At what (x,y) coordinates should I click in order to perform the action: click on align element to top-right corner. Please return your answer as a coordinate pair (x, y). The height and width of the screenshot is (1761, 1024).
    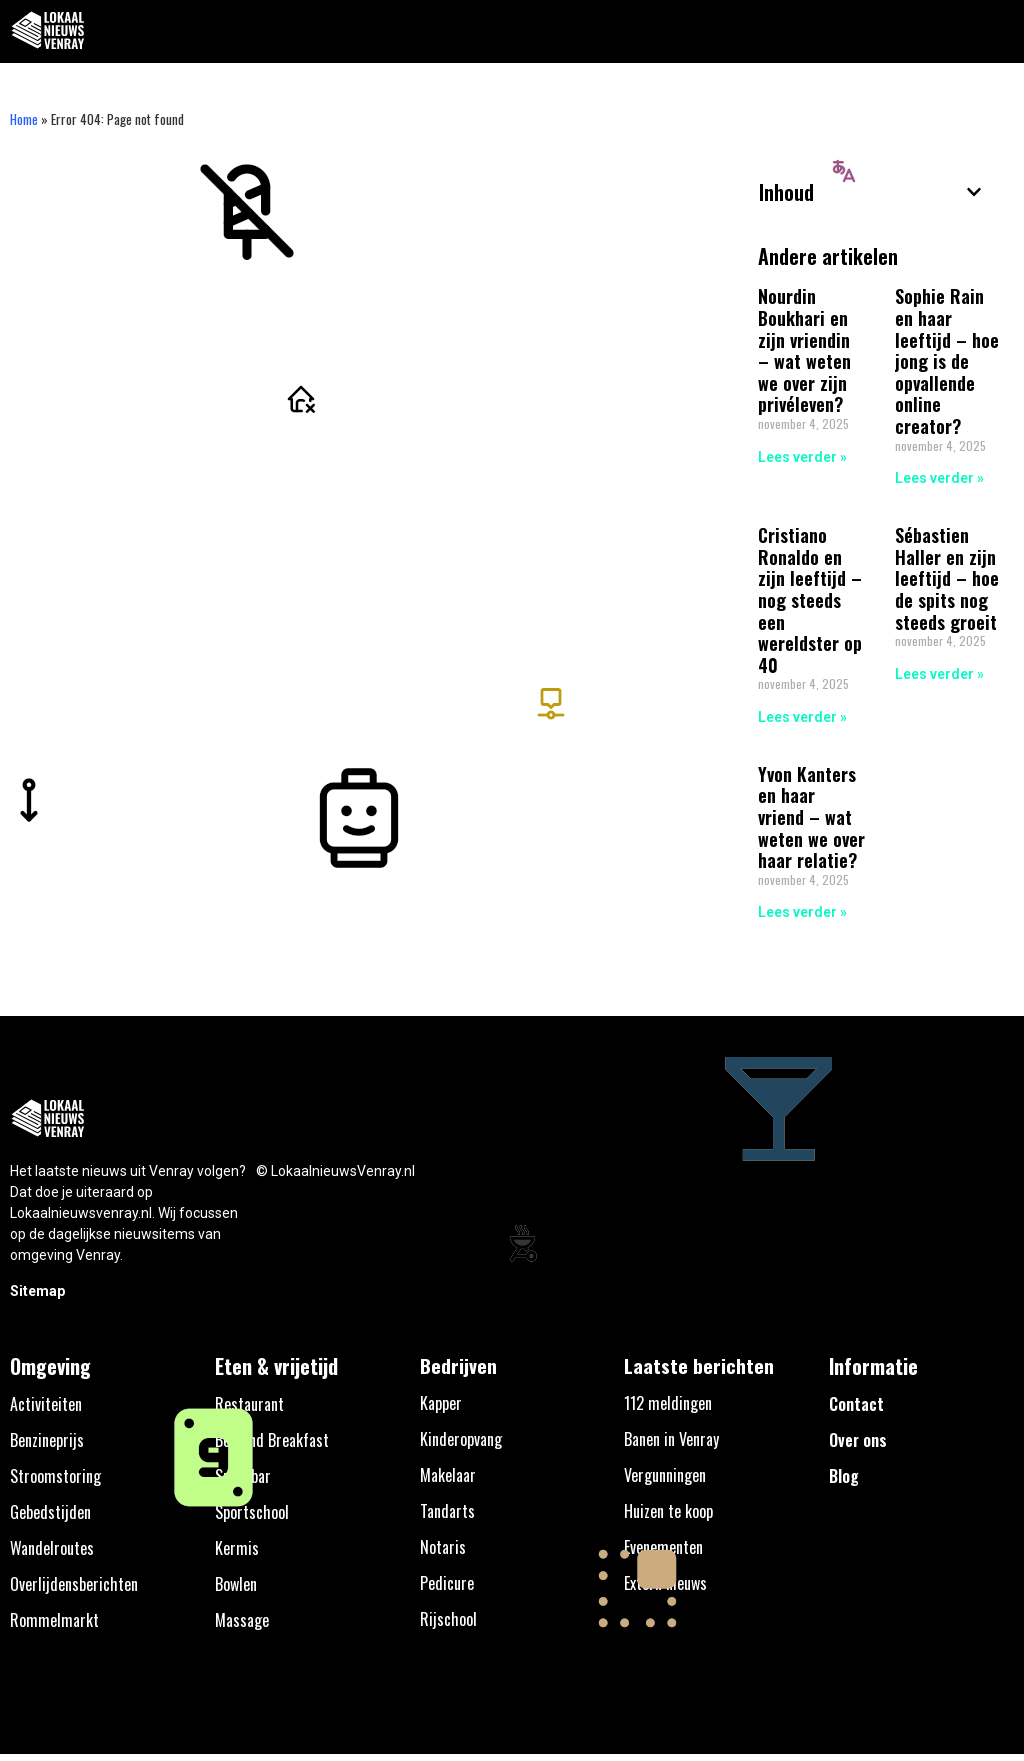
    Looking at the image, I should click on (637, 1588).